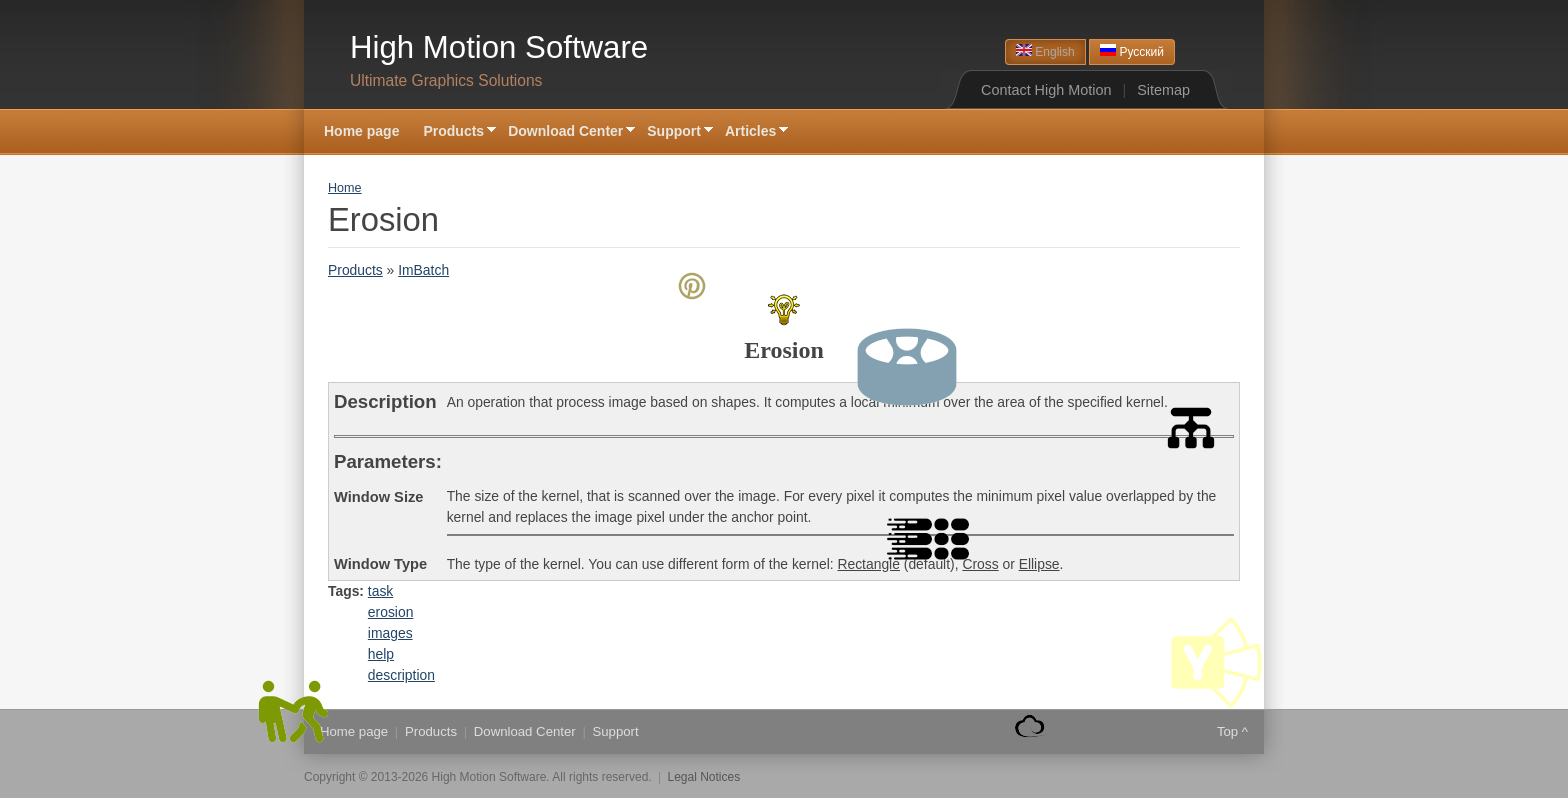  Describe the element at coordinates (907, 367) in the screenshot. I see `access steel drum or percussion sounds` at that location.